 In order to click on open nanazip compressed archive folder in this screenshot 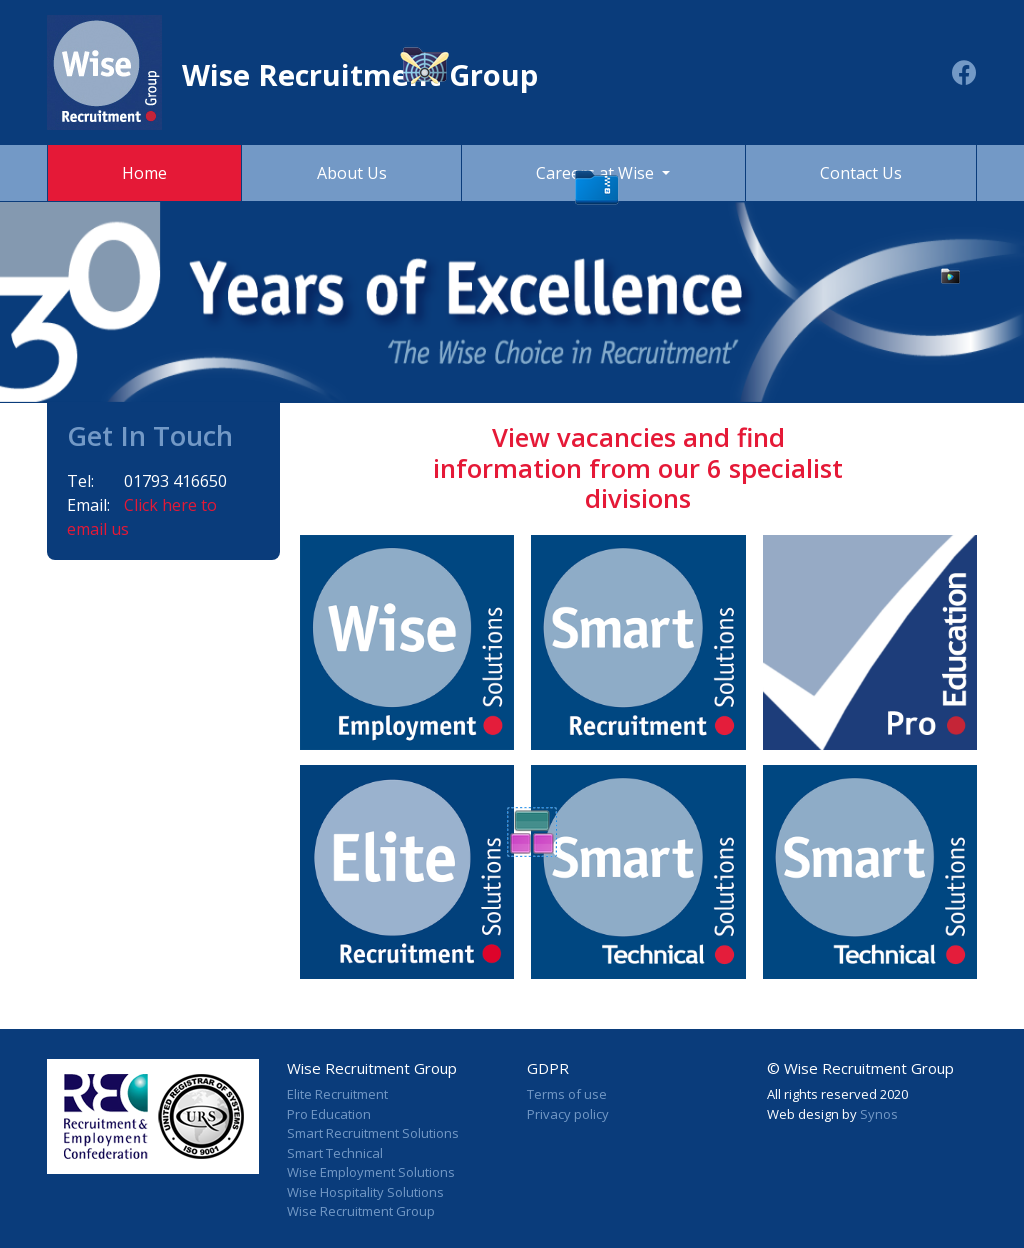, I will do `click(596, 188)`.